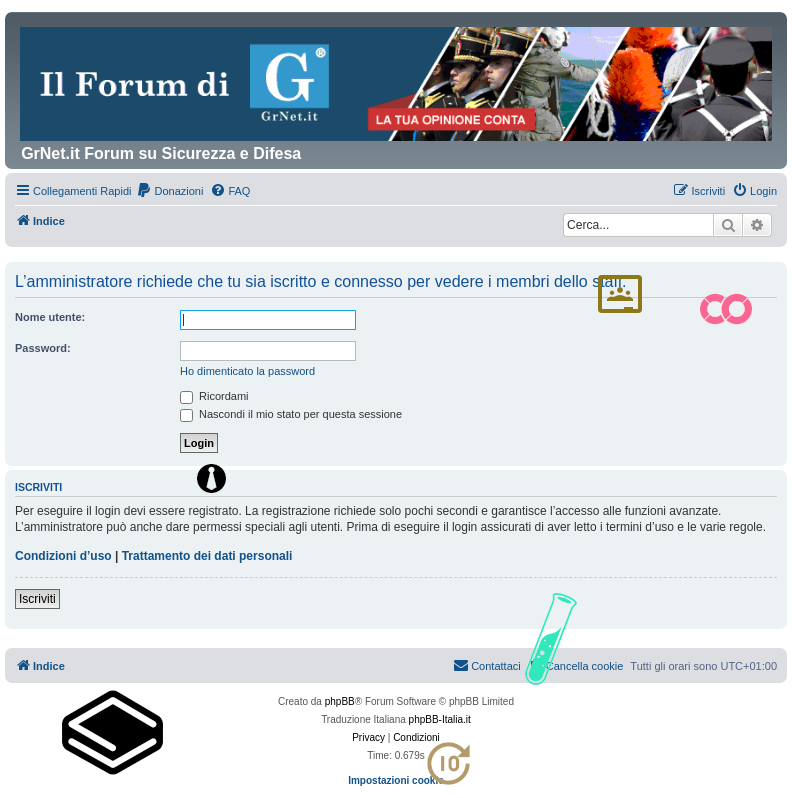 This screenshot has width=792, height=798. Describe the element at coordinates (551, 639) in the screenshot. I see `jekyll static site generator logo` at that location.